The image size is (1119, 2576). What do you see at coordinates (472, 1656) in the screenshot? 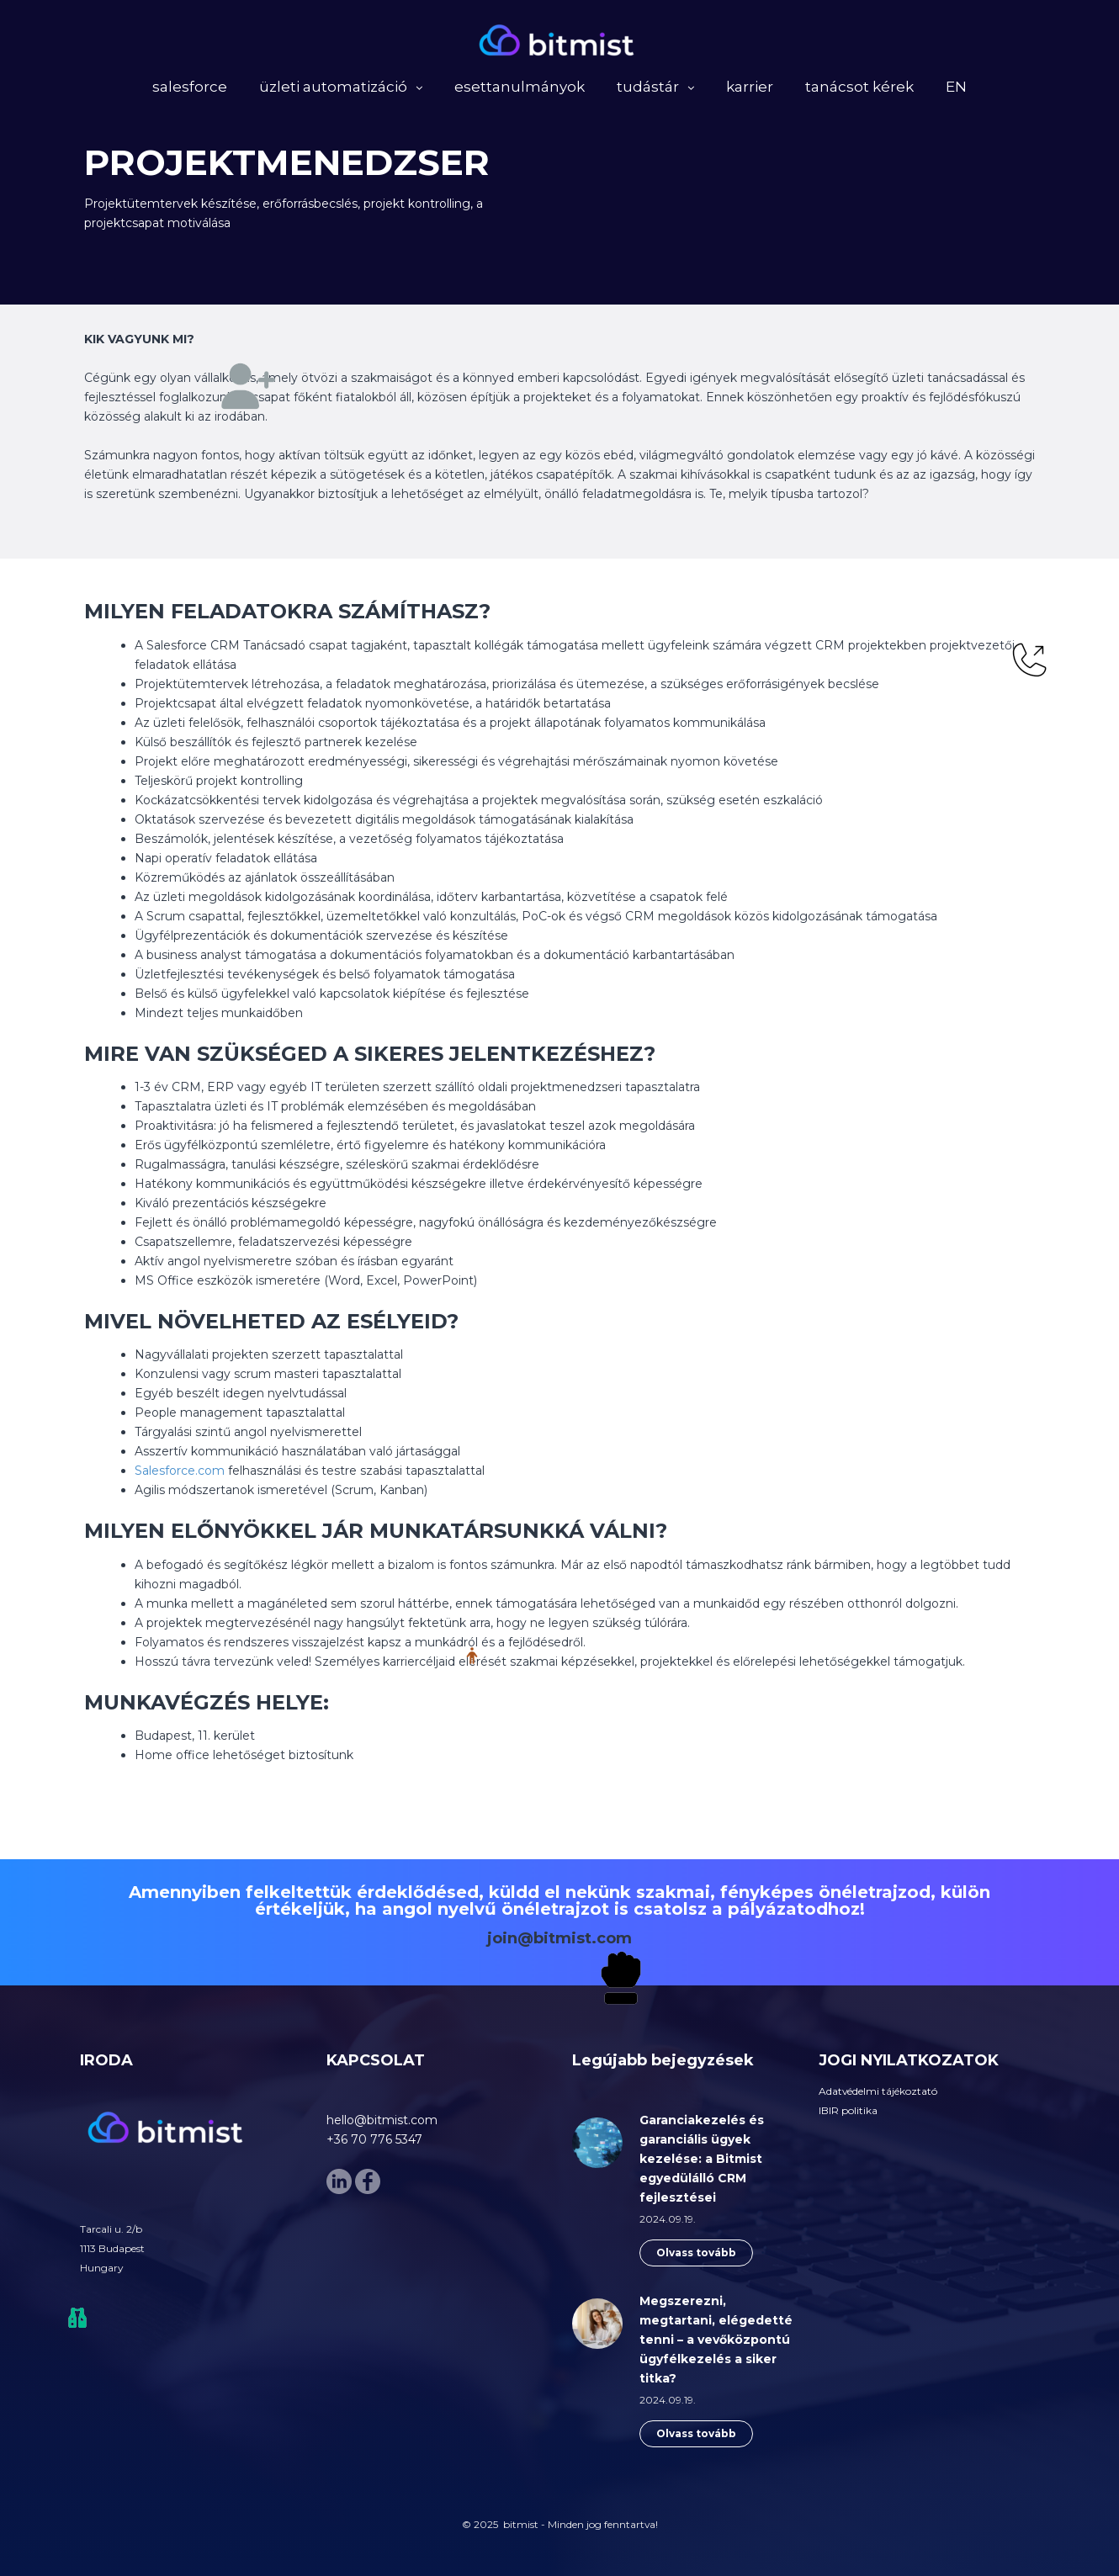
I see `view your profile` at bounding box center [472, 1656].